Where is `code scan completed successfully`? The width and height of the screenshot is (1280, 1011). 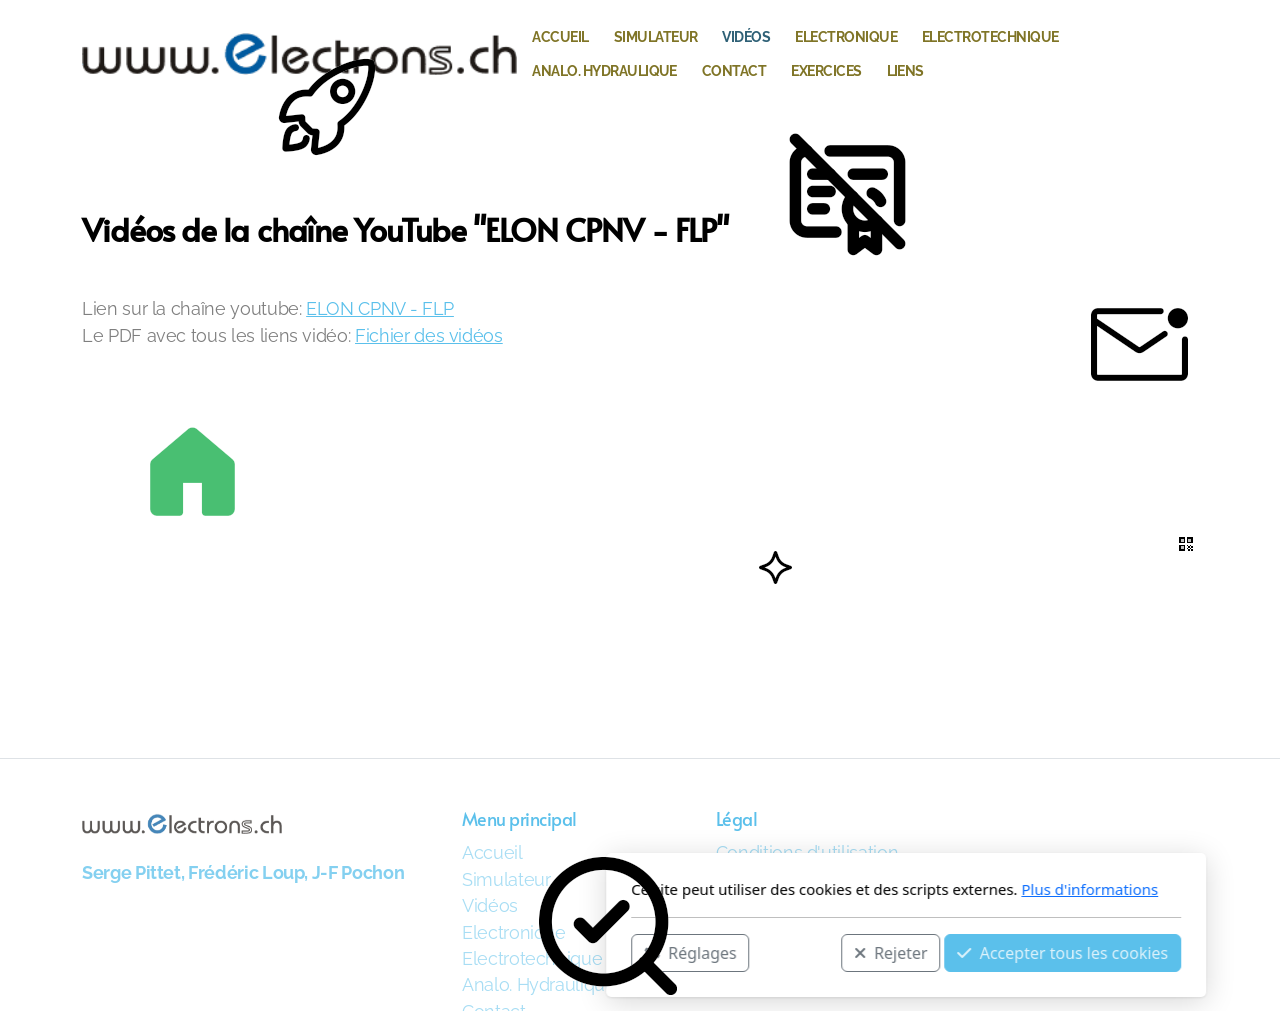 code scan completed successfully is located at coordinates (608, 926).